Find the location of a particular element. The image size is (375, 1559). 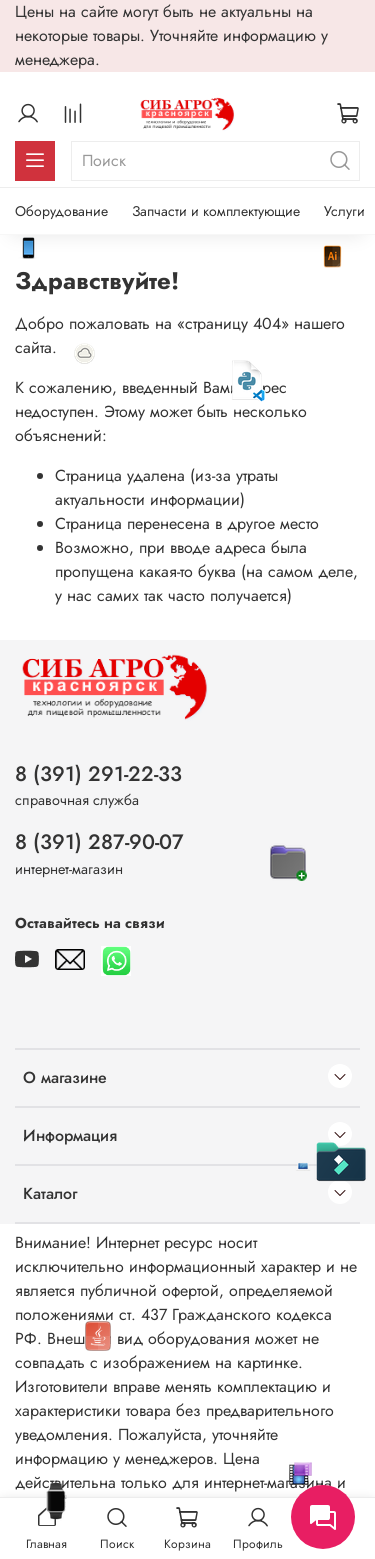

indicates a java source code file is located at coordinates (98, 1336).